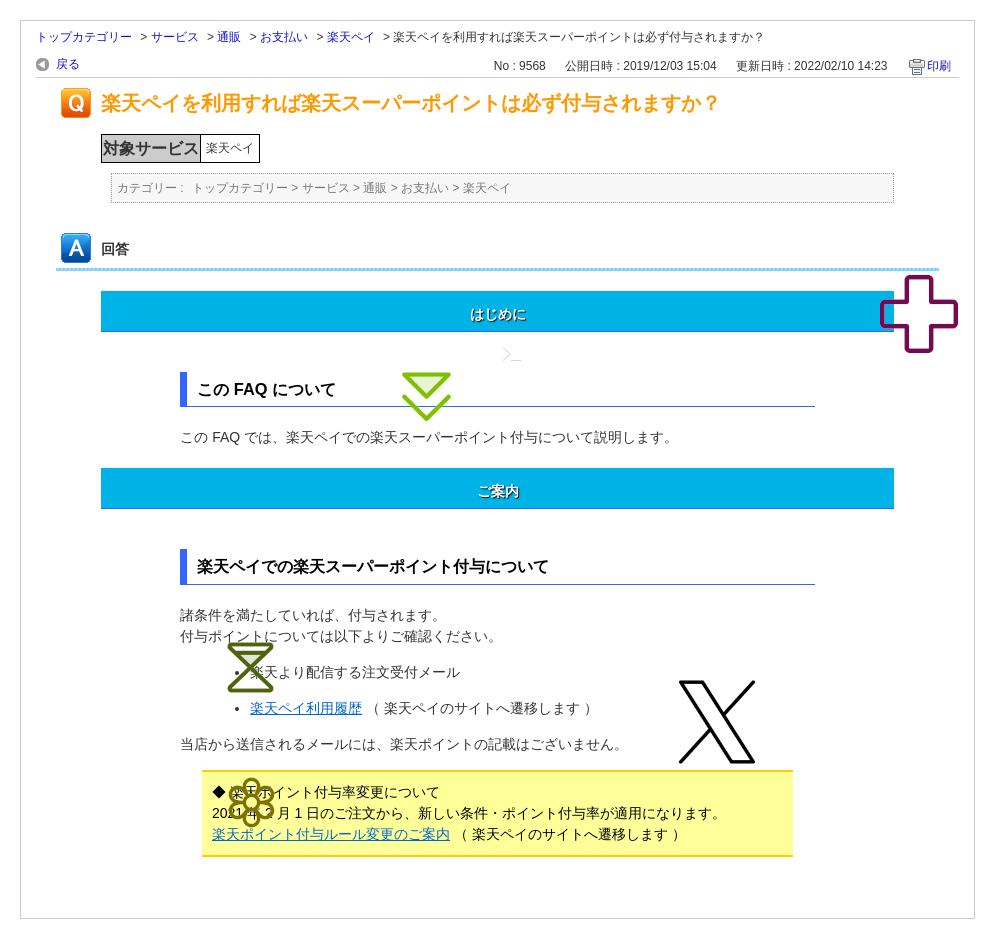 The image size is (995, 939). I want to click on access health or medical features, so click(919, 314).